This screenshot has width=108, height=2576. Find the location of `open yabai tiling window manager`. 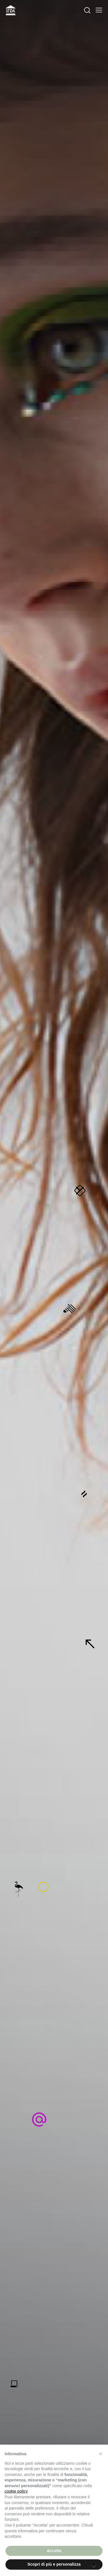

open yabai tiling window manager is located at coordinates (80, 1190).